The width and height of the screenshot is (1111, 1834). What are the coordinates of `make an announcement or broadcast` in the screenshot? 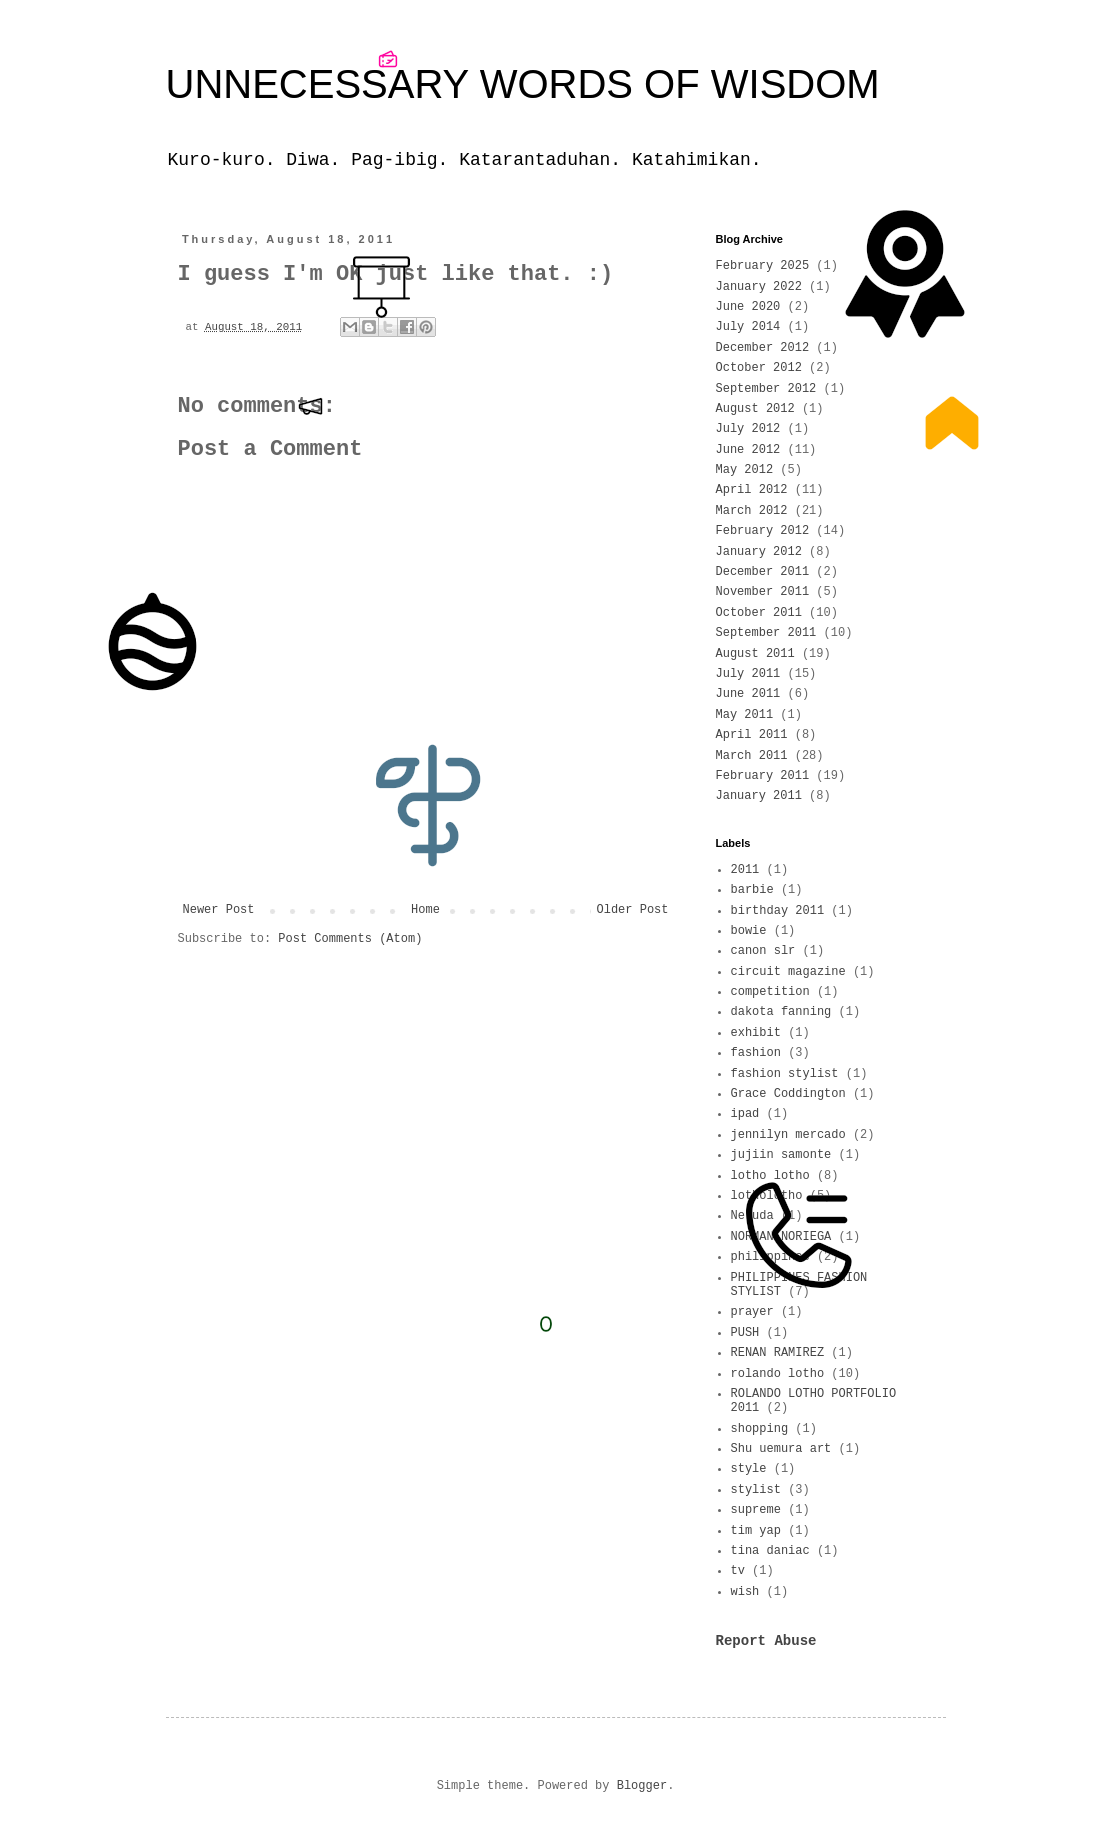 It's located at (310, 406).